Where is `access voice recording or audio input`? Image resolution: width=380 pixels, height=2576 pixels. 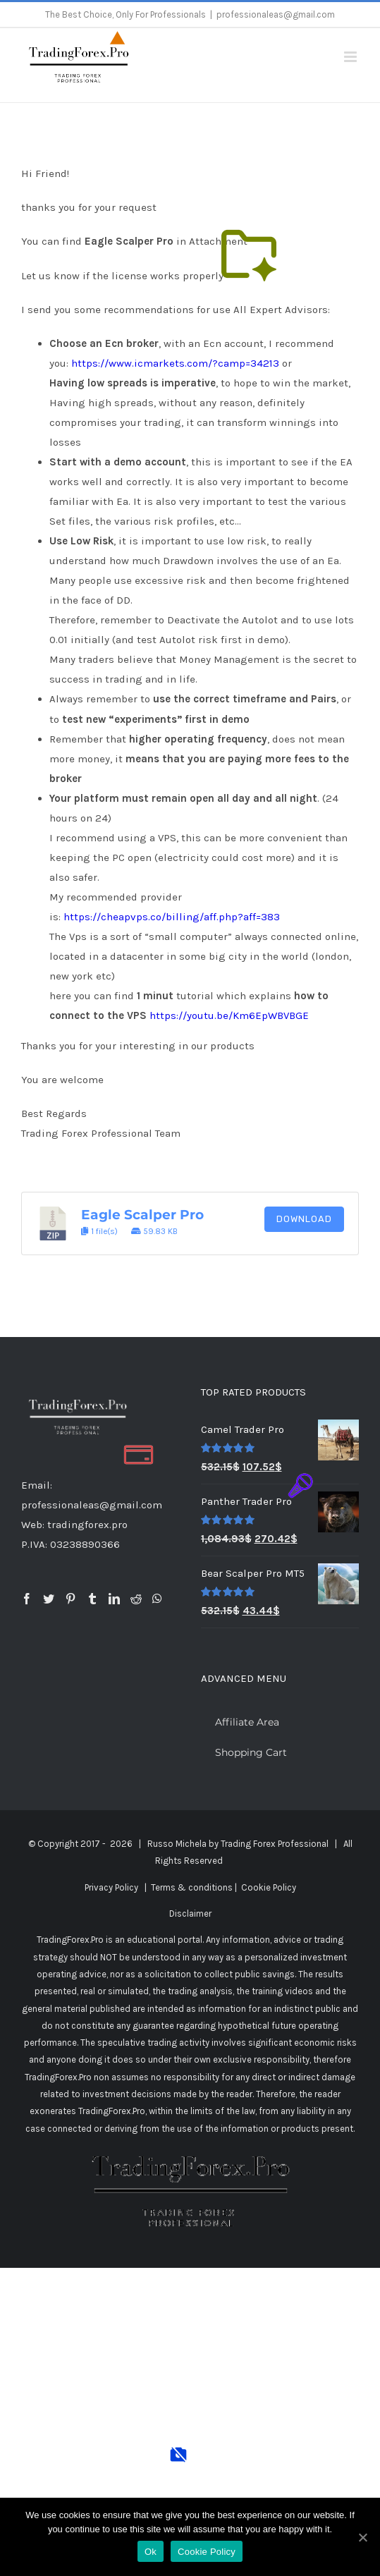
access voice recording or audio input is located at coordinates (300, 1486).